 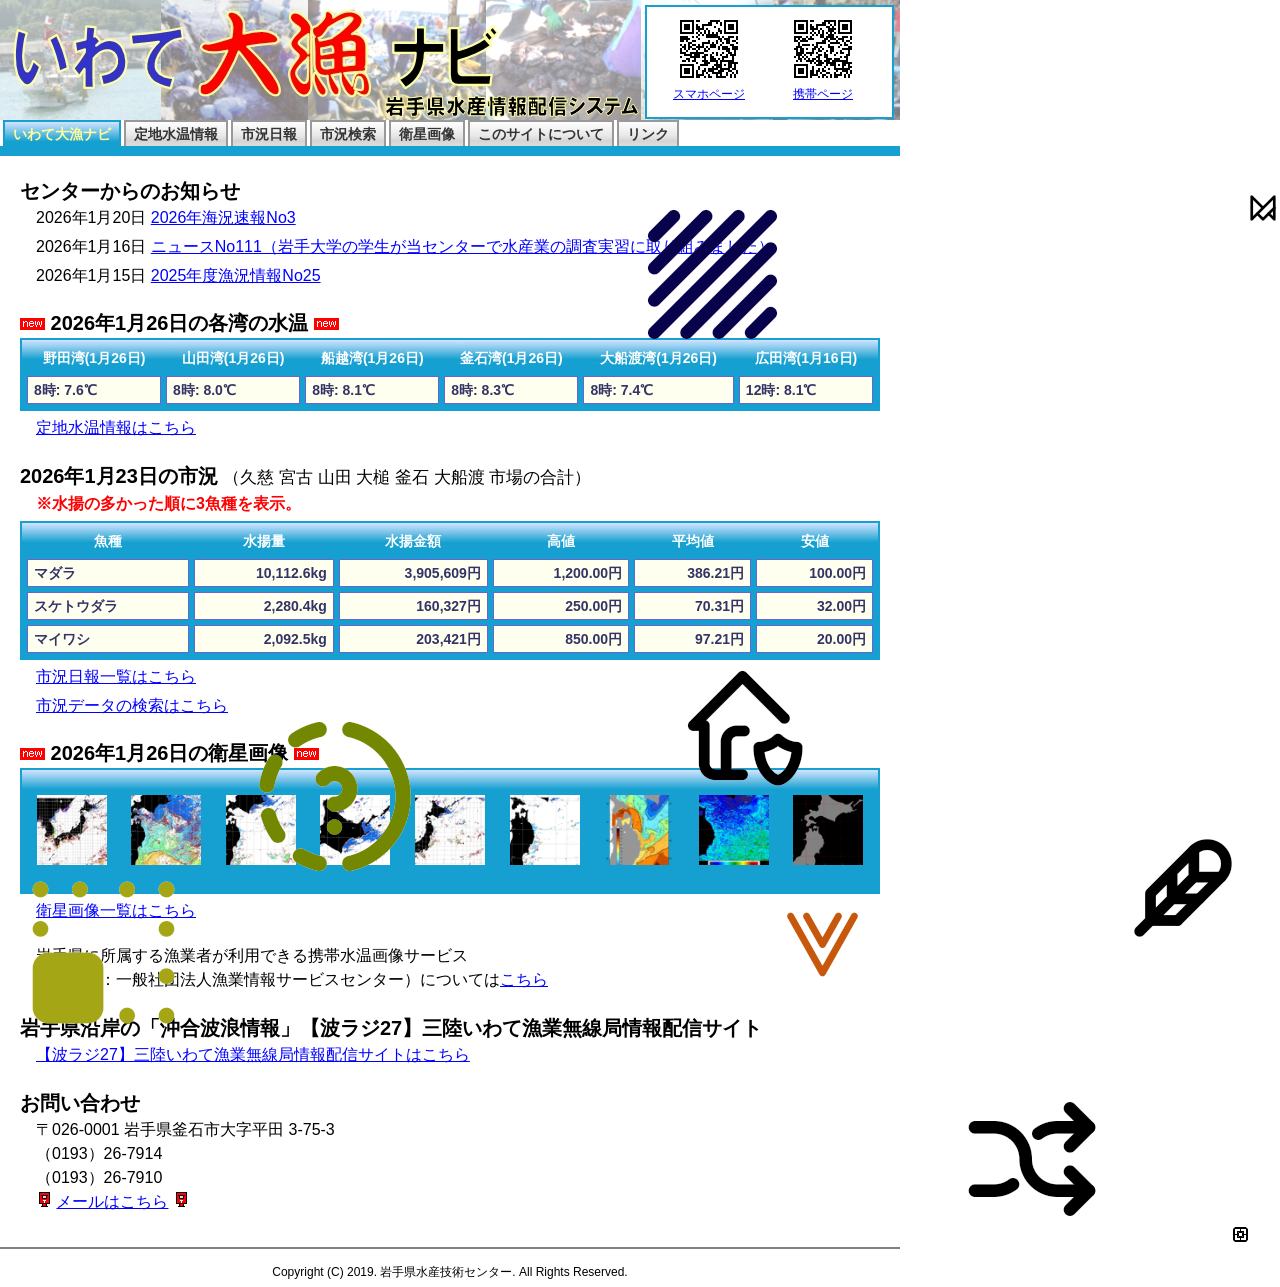 What do you see at coordinates (822, 944) in the screenshot?
I see `Vue.js framework logo` at bounding box center [822, 944].